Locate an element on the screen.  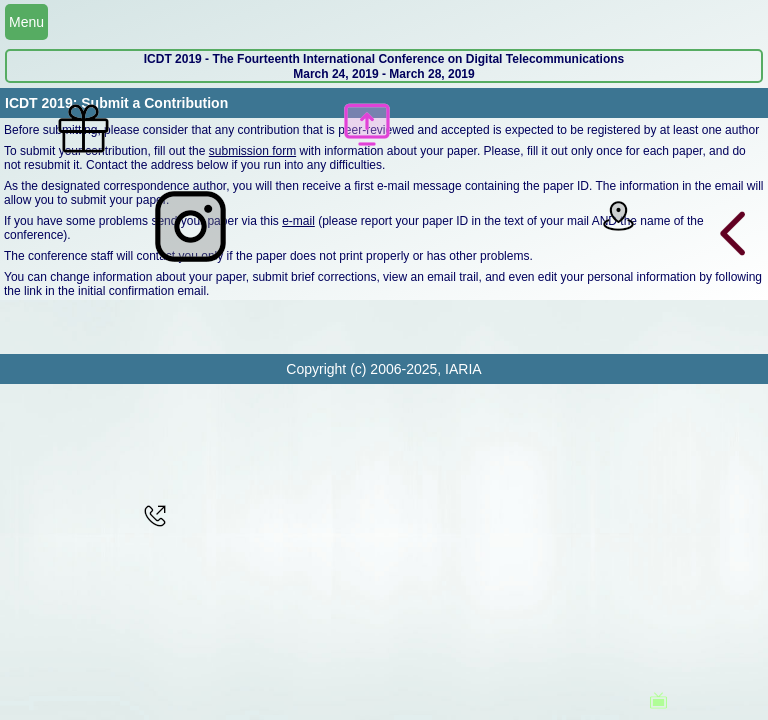
upload file to display or screen is located at coordinates (367, 123).